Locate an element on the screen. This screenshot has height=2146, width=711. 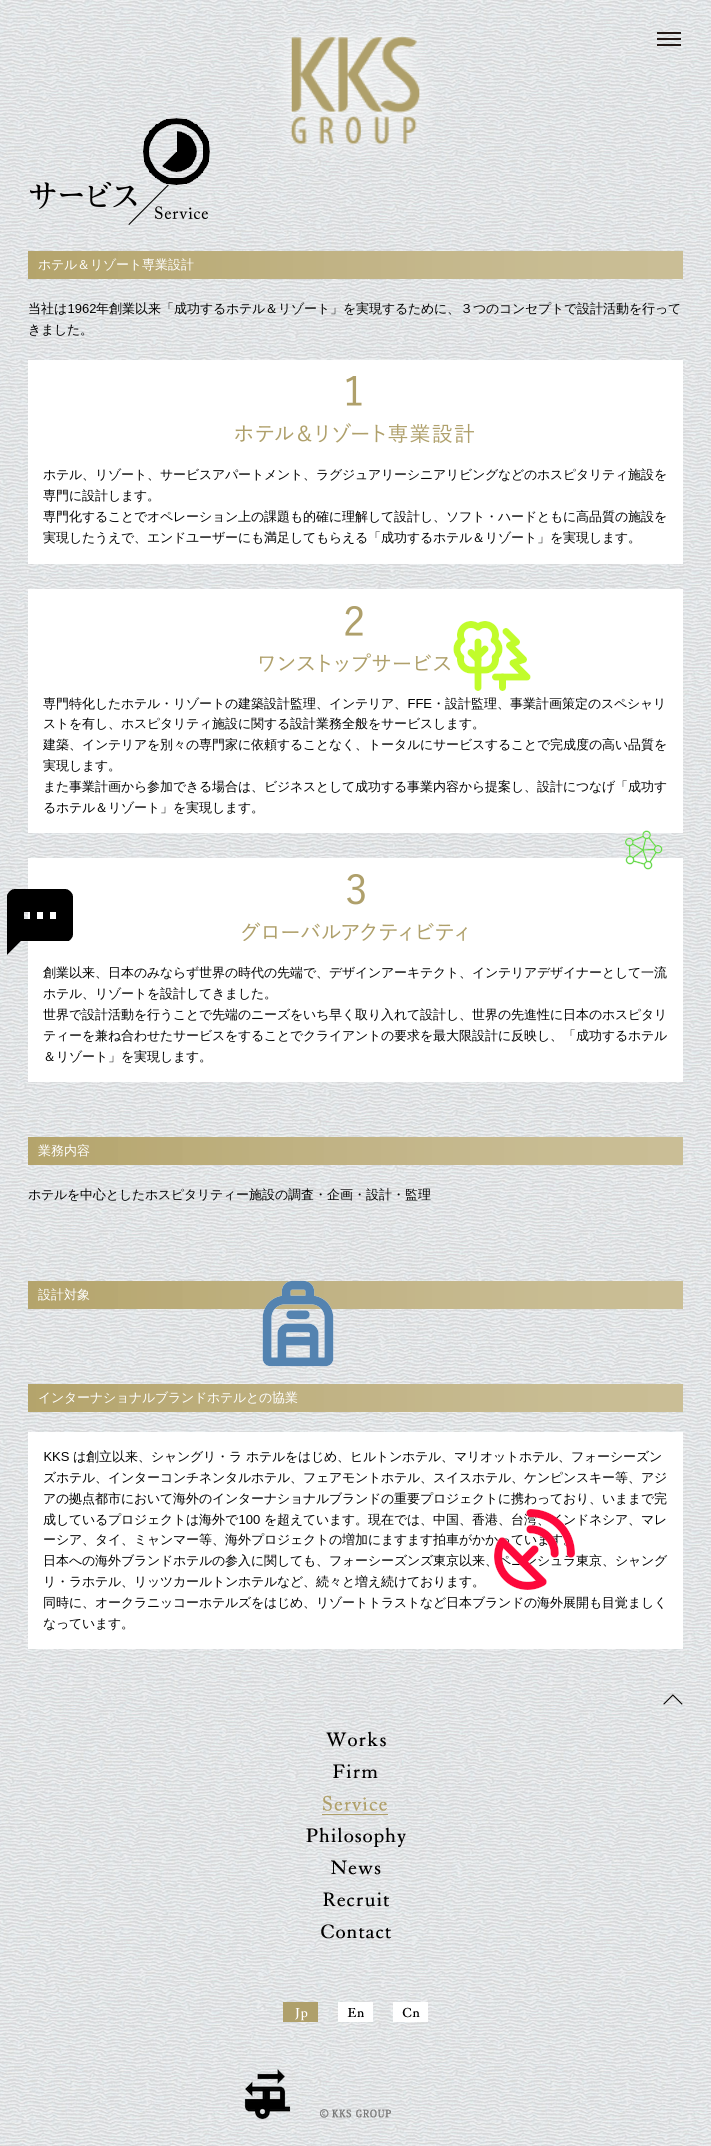
open text messaging app is located at coordinates (40, 922).